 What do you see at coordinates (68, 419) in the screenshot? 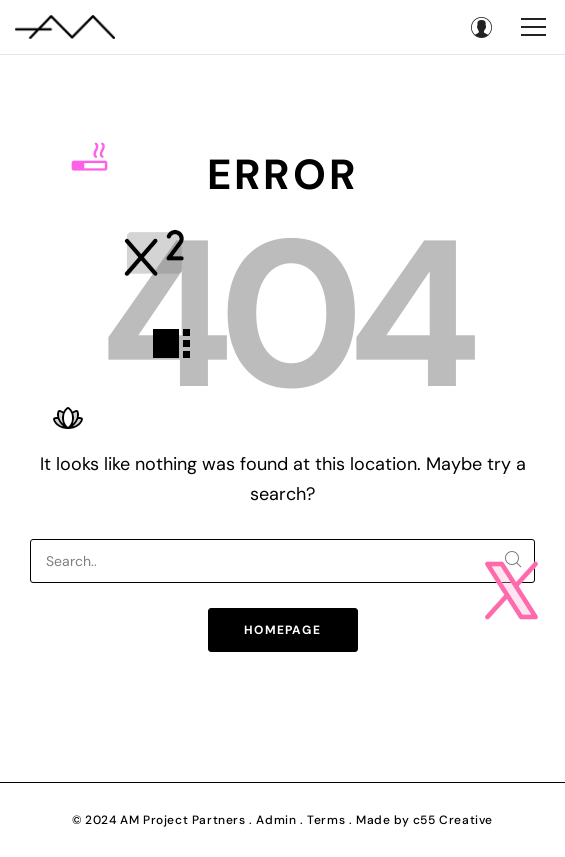
I see `open meditation or mindfulness feature` at bounding box center [68, 419].